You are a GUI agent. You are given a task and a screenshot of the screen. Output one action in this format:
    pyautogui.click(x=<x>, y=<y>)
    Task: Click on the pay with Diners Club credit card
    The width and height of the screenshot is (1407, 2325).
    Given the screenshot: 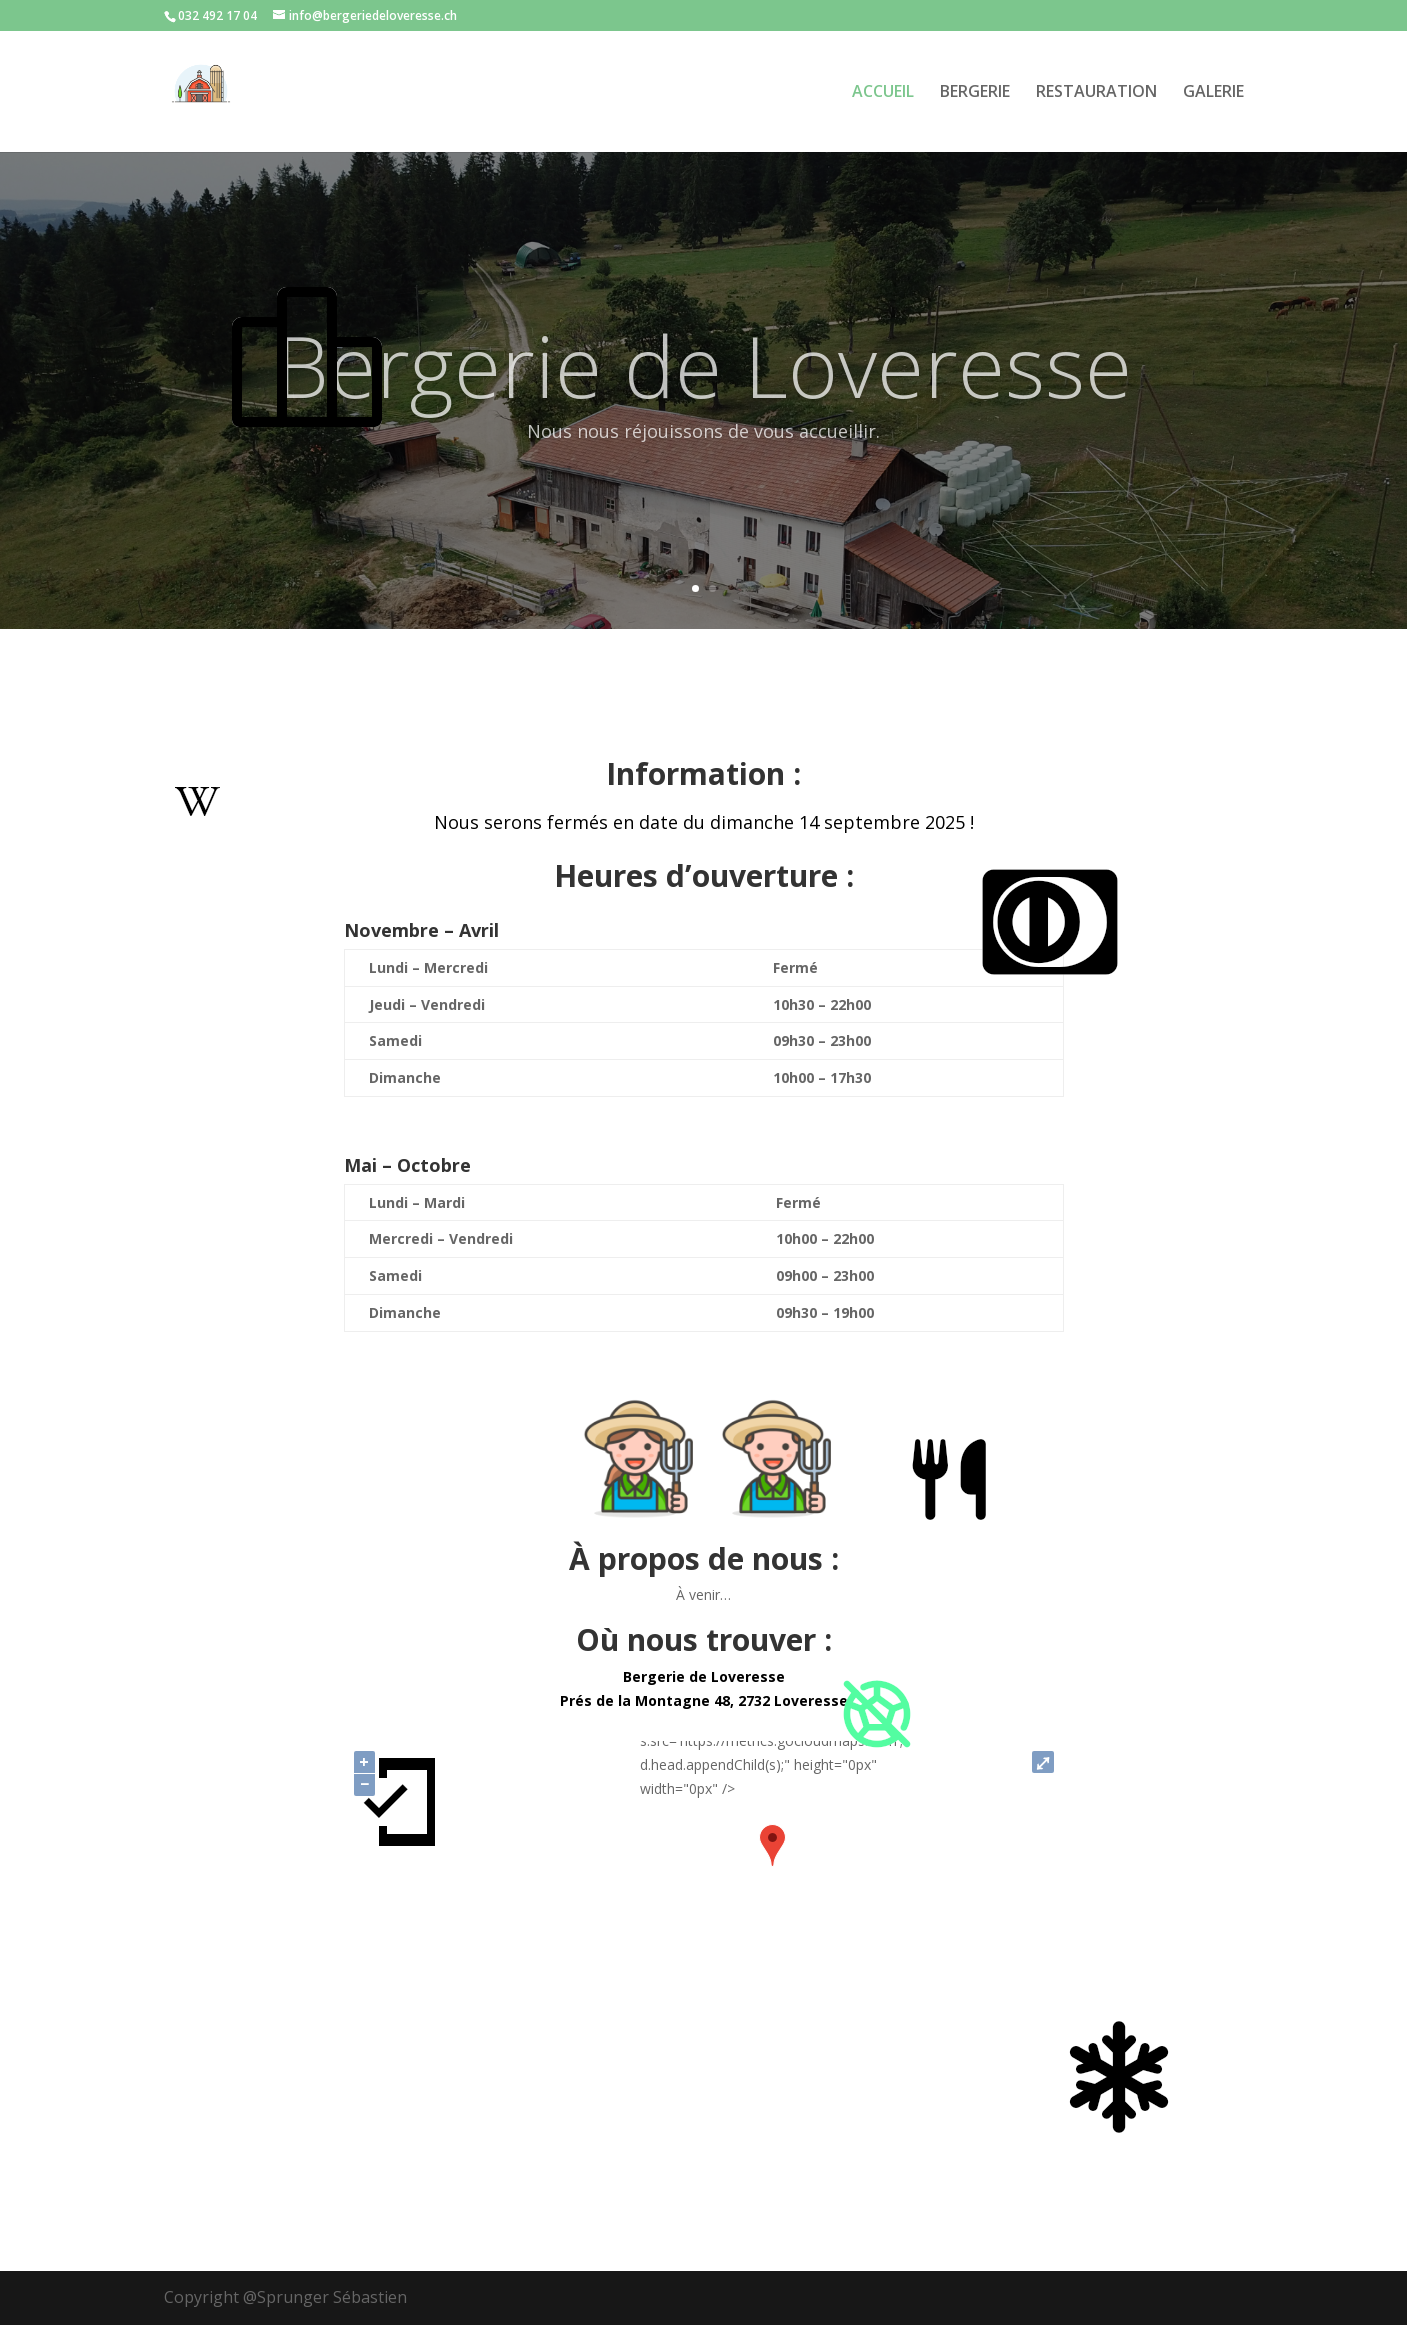 What is the action you would take?
    pyautogui.click(x=1050, y=922)
    